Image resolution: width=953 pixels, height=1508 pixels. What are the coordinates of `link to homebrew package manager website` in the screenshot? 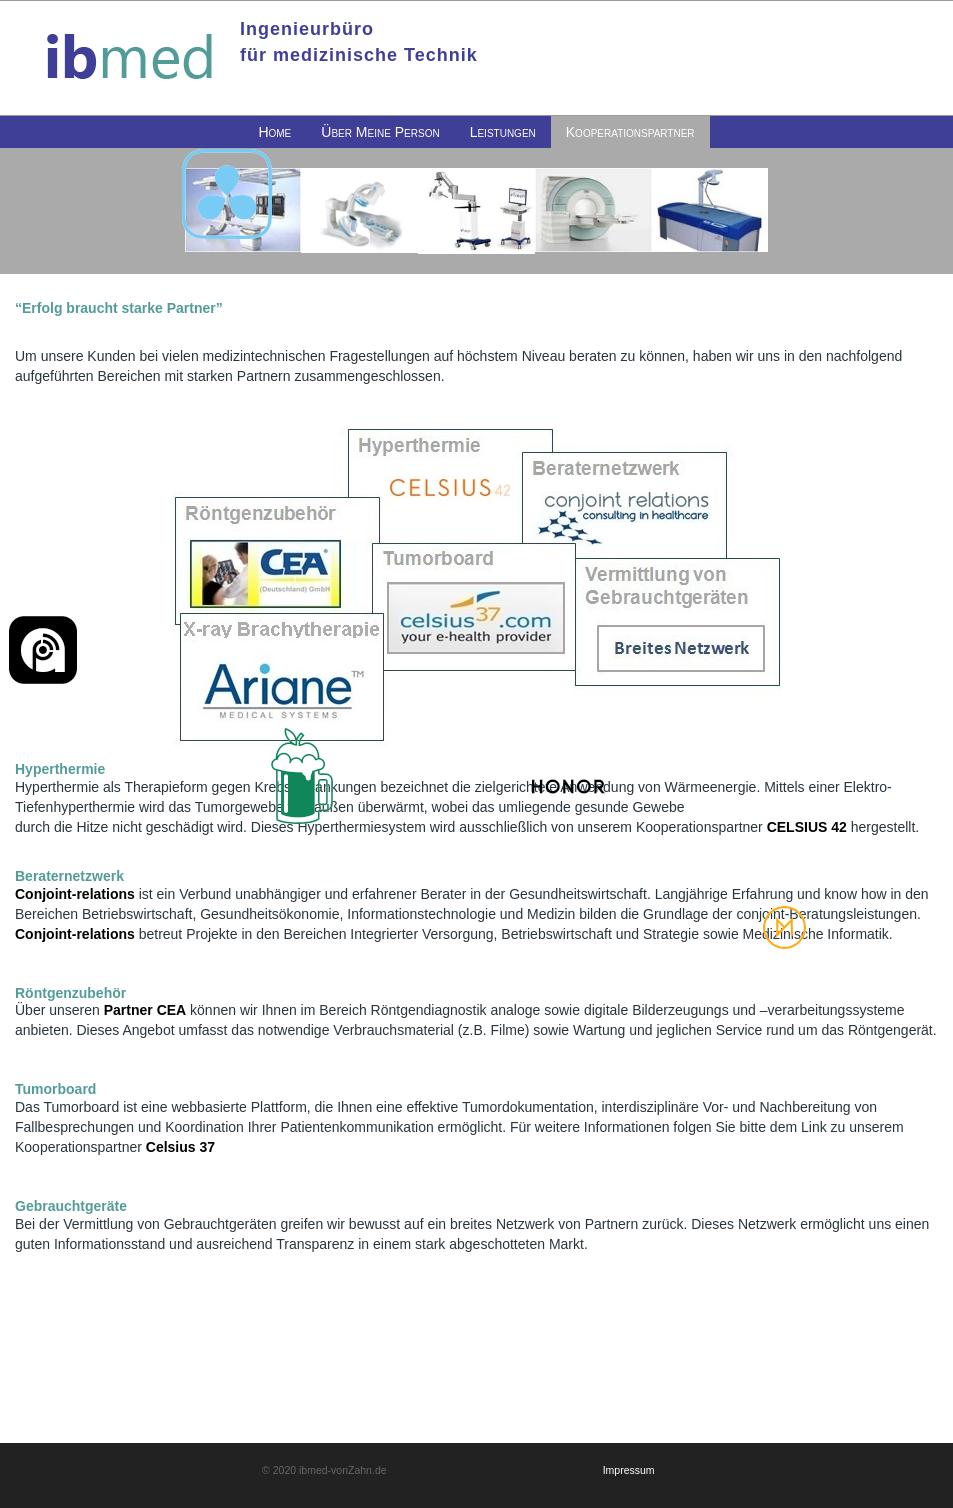 It's located at (302, 776).